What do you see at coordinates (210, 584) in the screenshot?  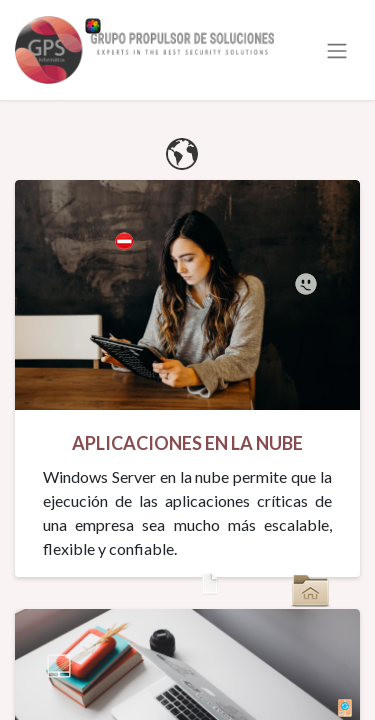 I see `a blank or empty document file` at bounding box center [210, 584].